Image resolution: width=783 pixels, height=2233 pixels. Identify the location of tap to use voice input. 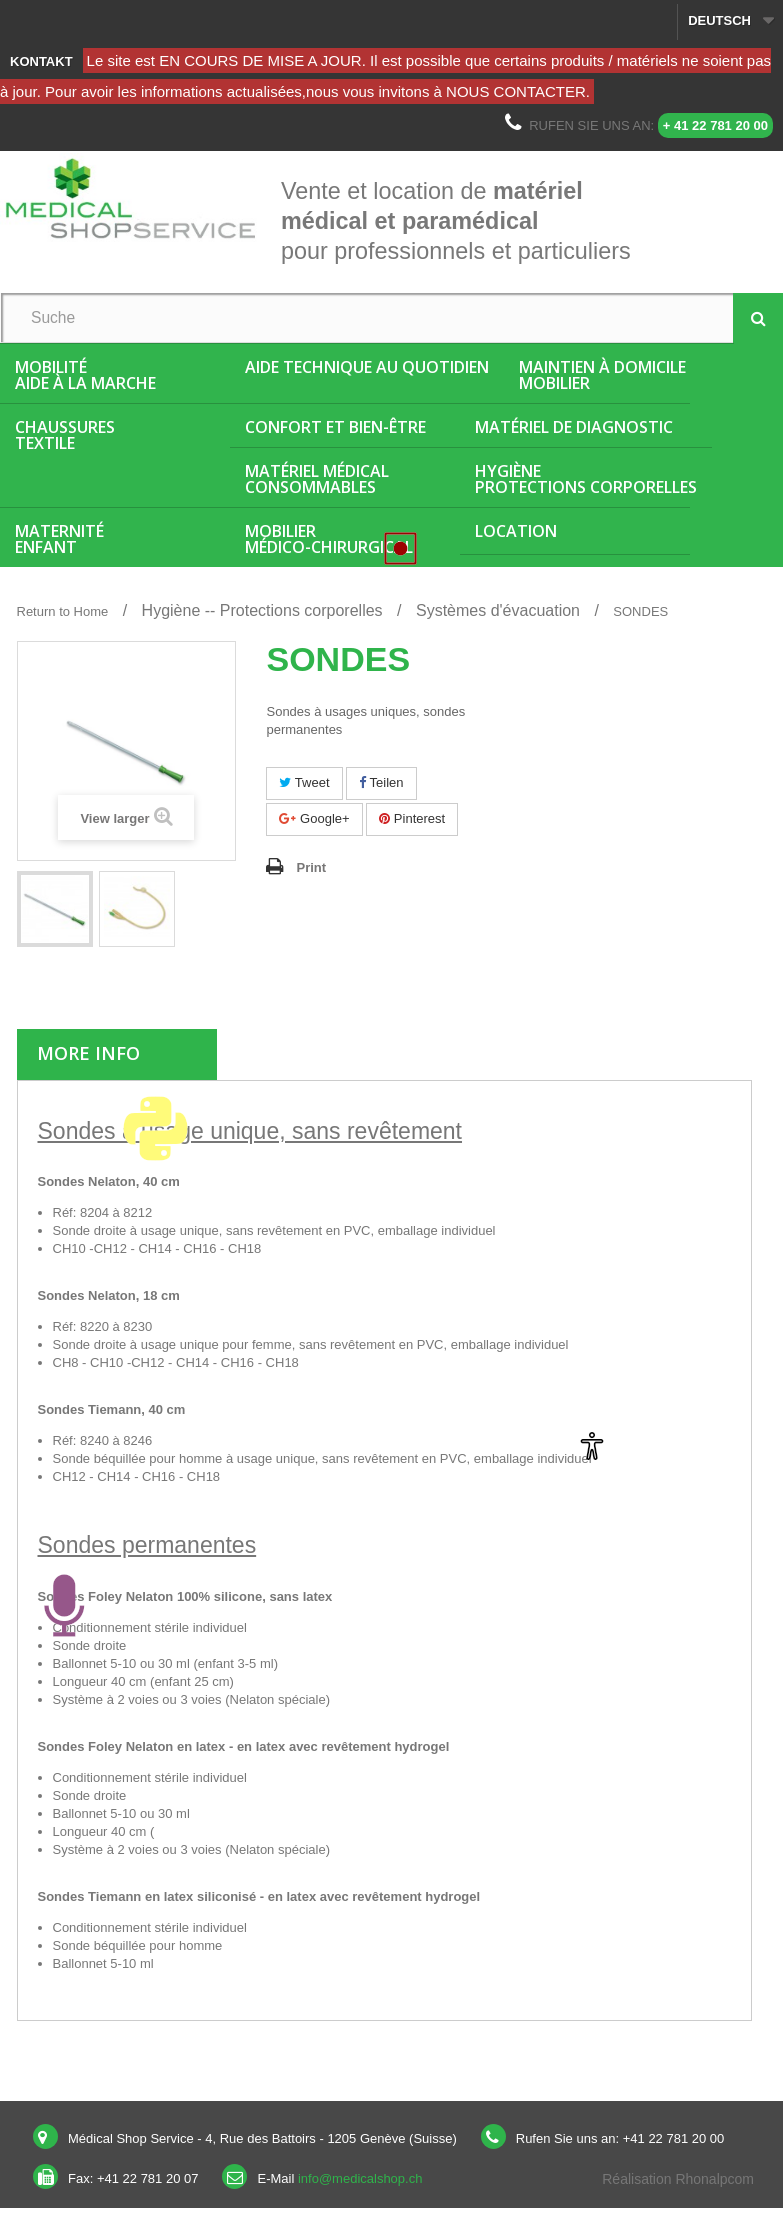
(64, 1605).